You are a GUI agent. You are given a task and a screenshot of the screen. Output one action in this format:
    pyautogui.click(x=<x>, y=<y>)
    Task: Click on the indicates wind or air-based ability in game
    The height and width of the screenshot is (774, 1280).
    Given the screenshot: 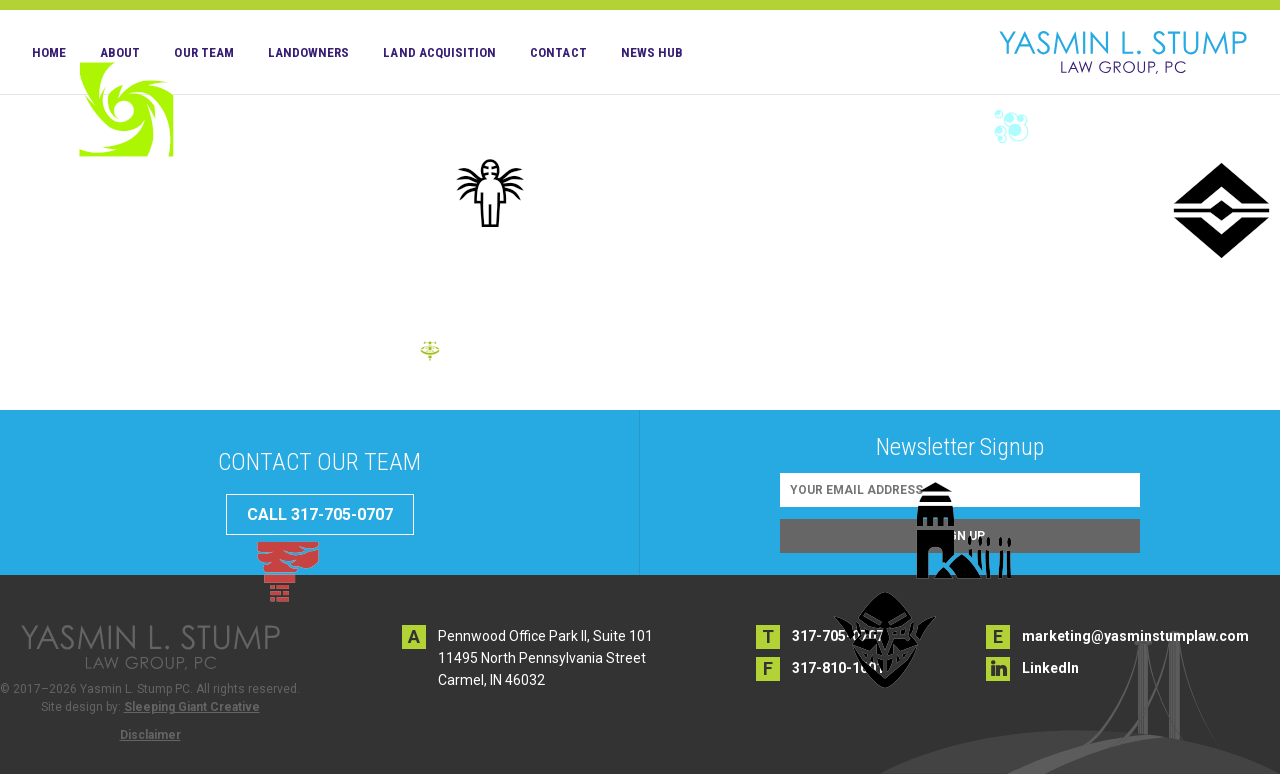 What is the action you would take?
    pyautogui.click(x=126, y=109)
    